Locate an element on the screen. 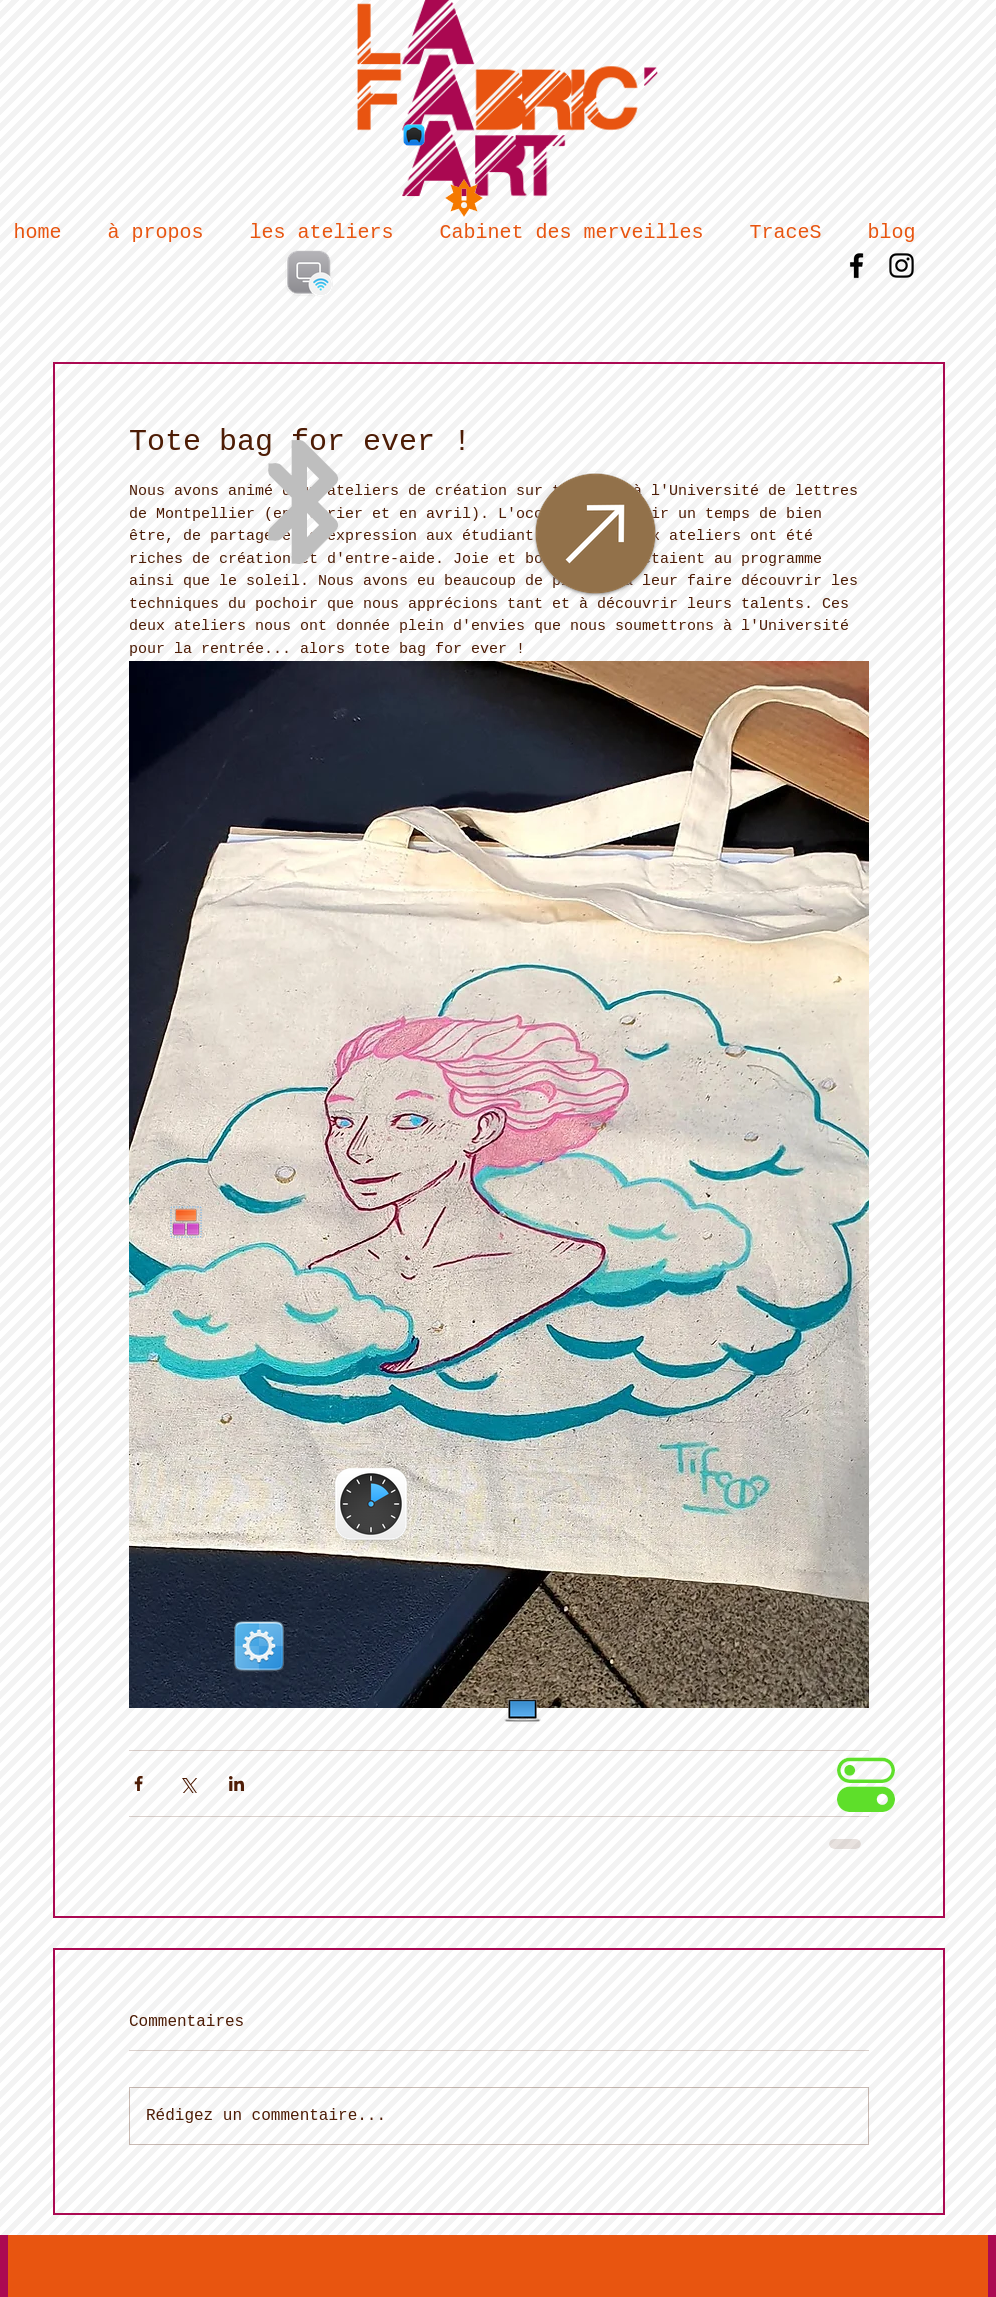 The width and height of the screenshot is (996, 2297). open remote desktop preferences is located at coordinates (309, 273).